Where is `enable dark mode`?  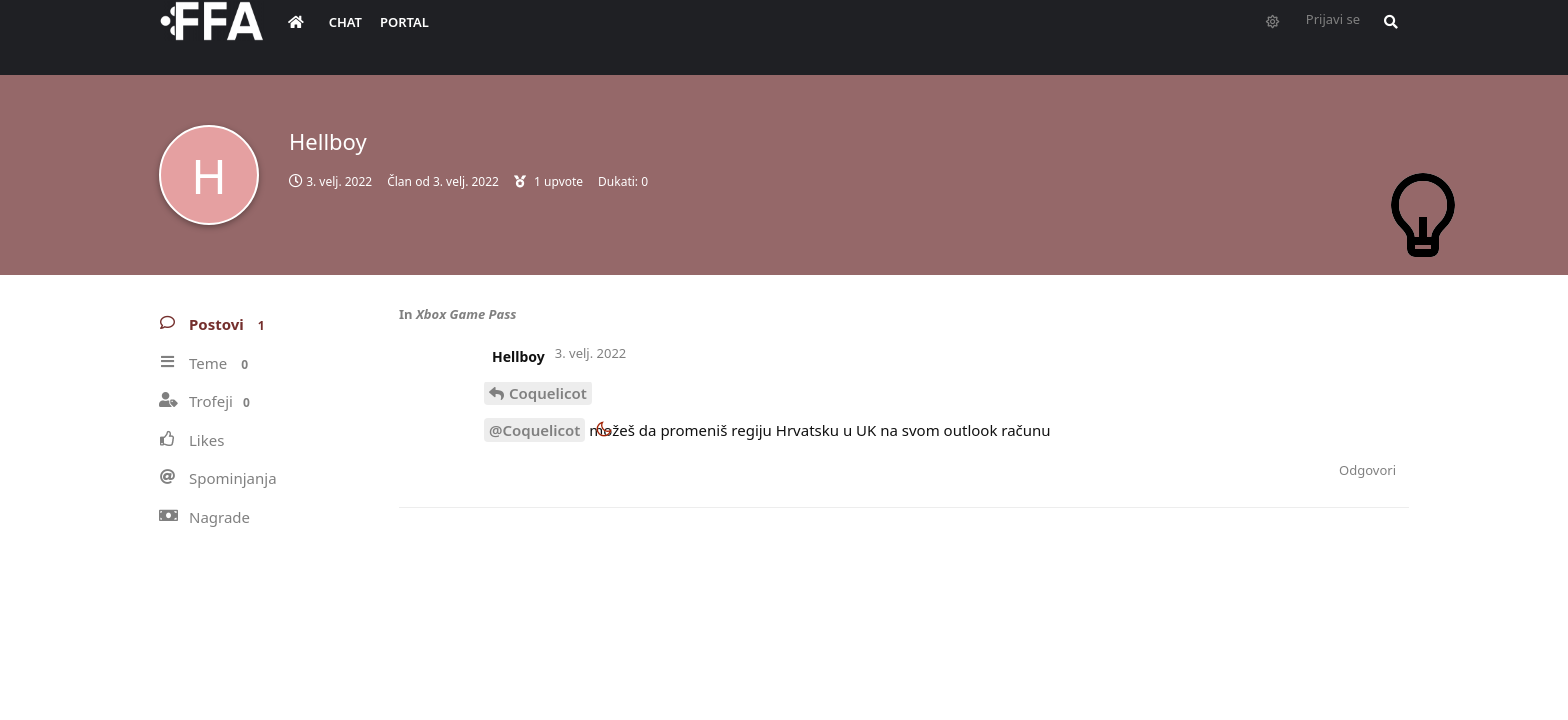 enable dark mode is located at coordinates (604, 429).